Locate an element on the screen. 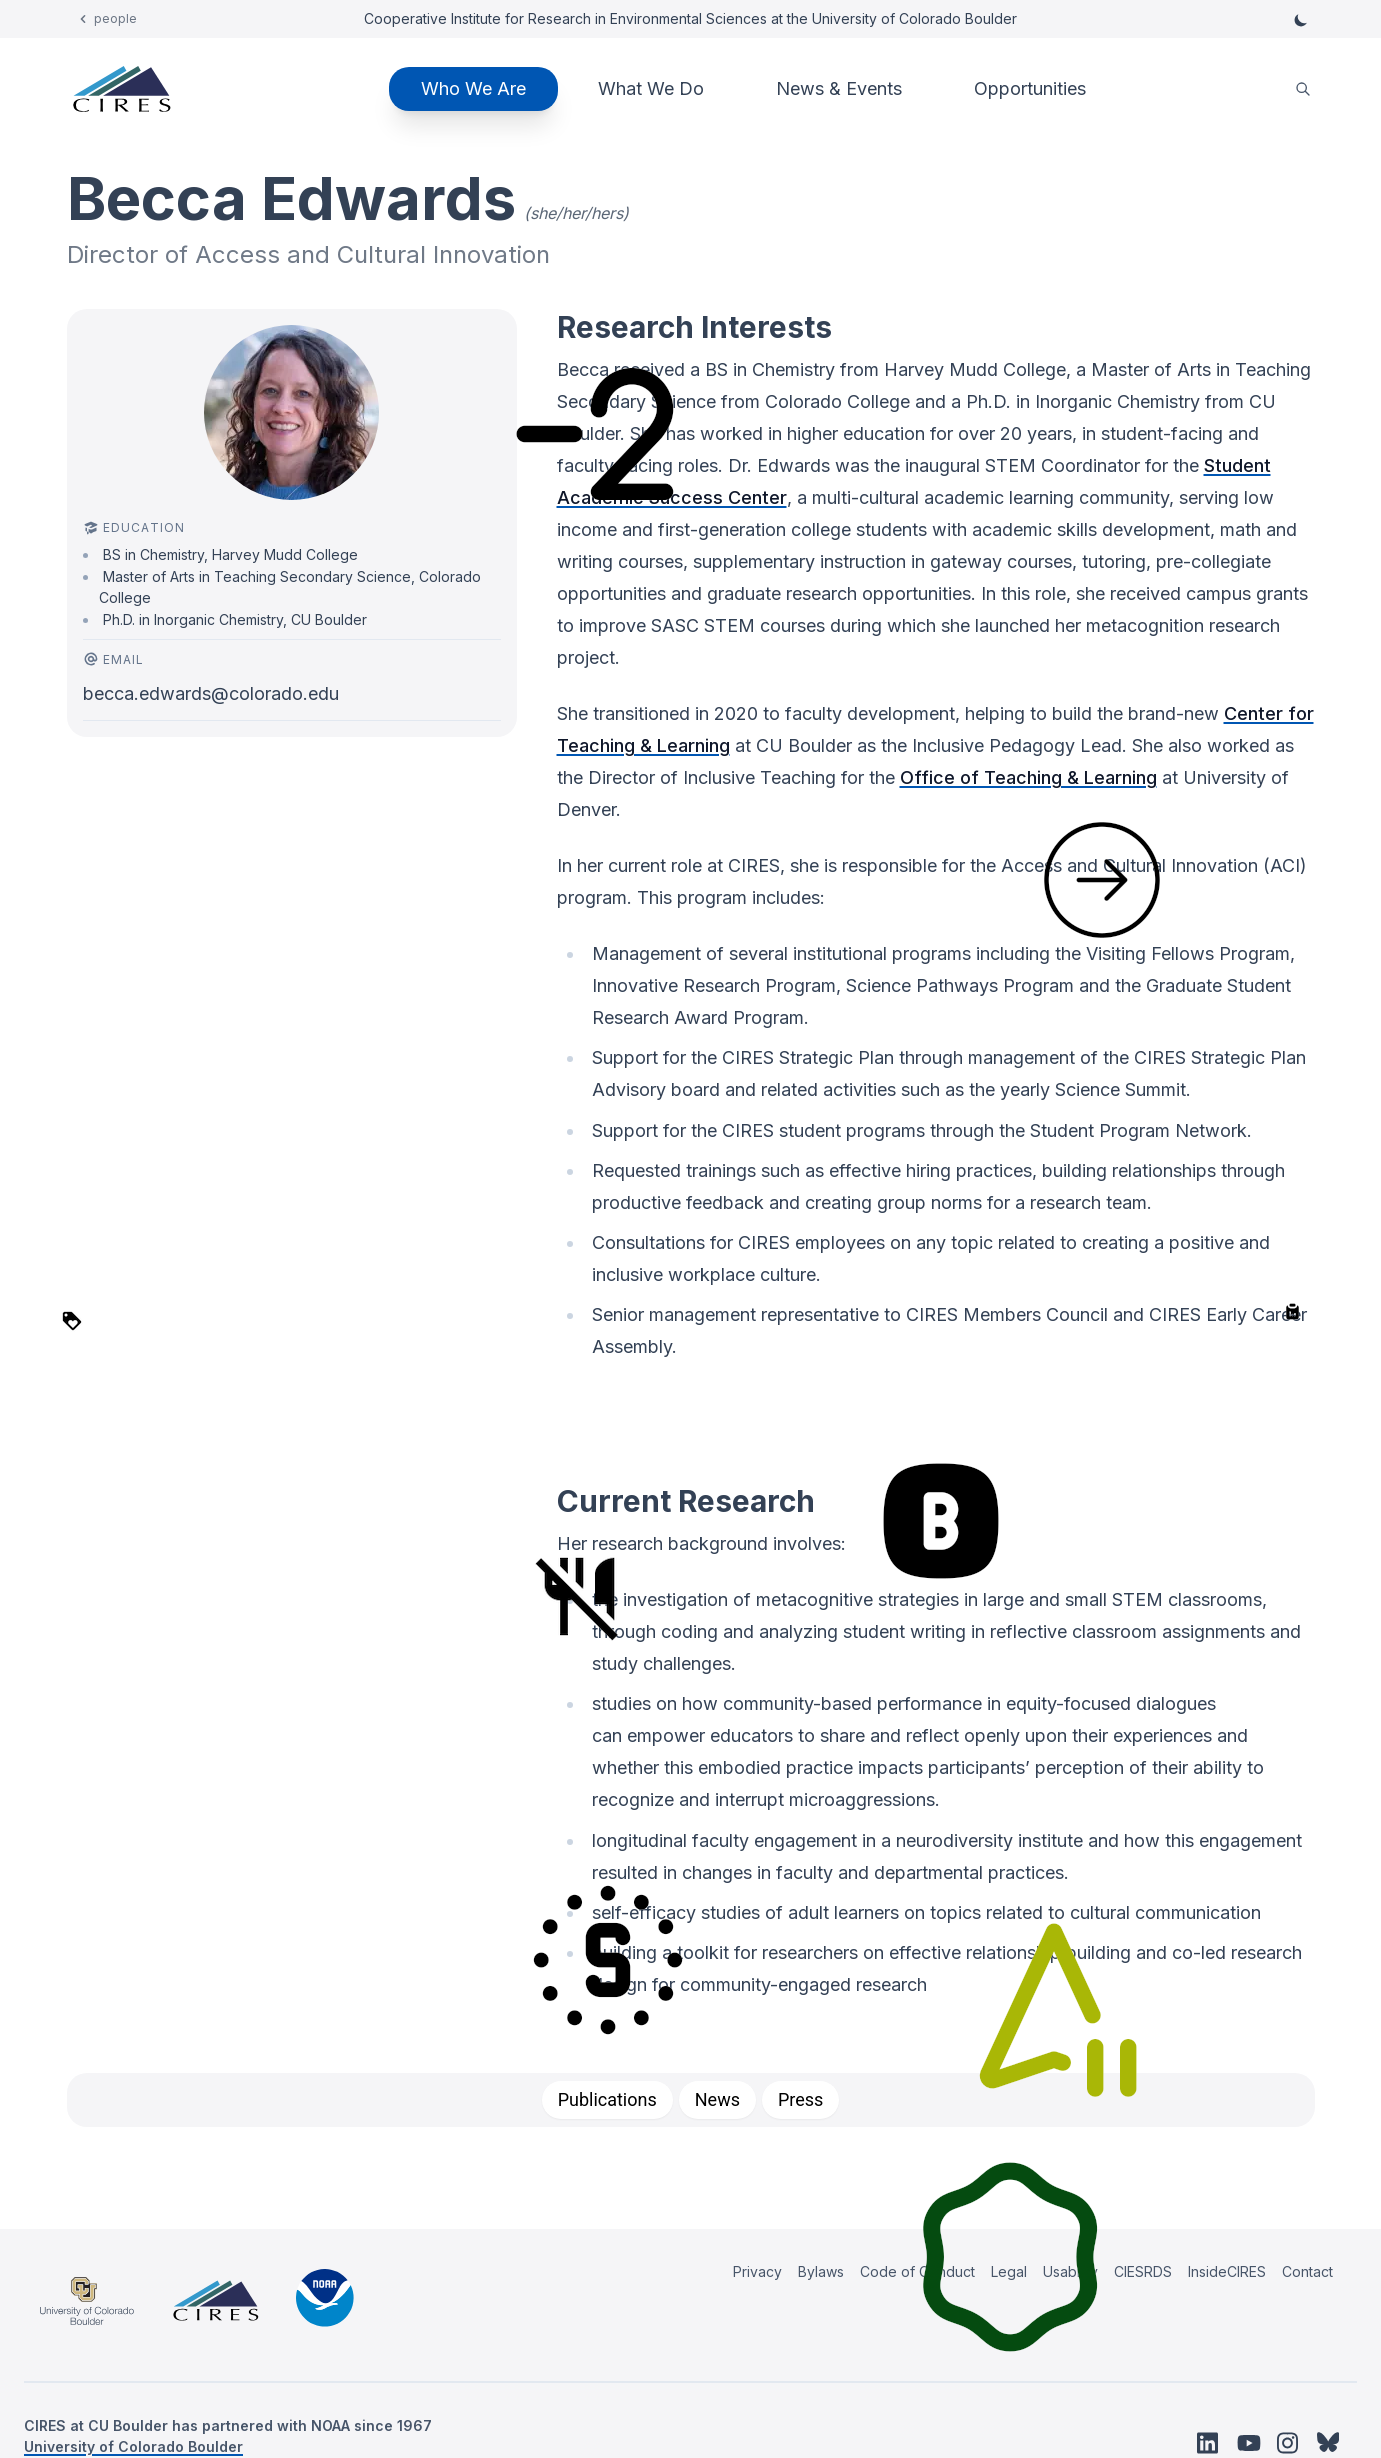 This screenshot has height=2458, width=1381. apply bold formatting to text is located at coordinates (941, 1521).